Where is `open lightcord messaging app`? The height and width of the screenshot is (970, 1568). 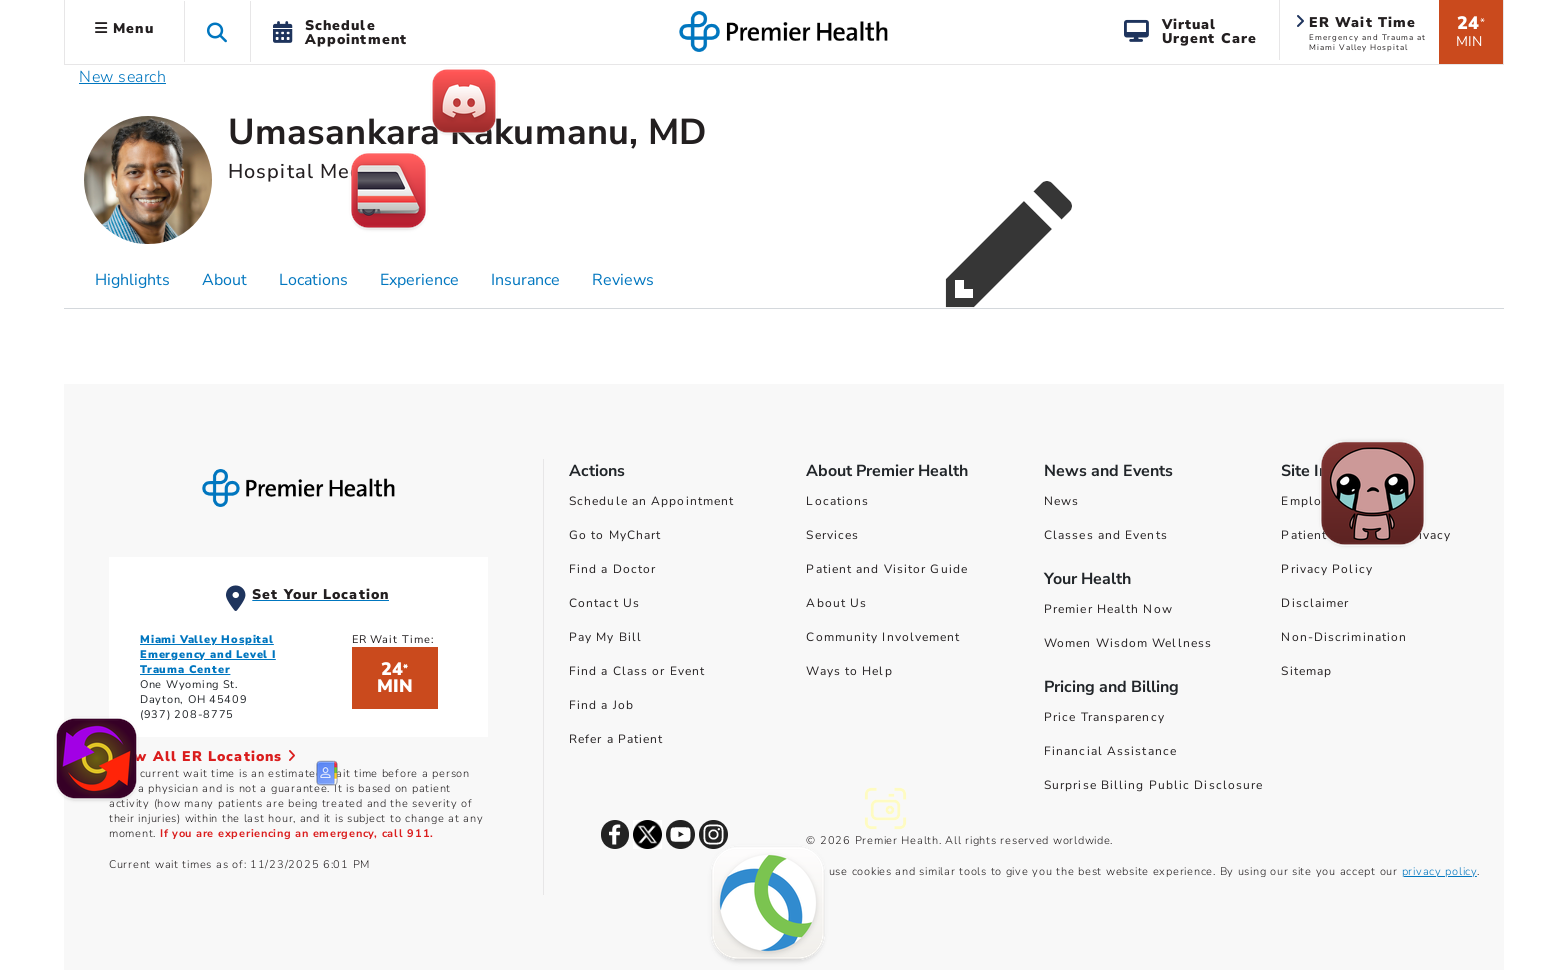
open lightcord messaging app is located at coordinates (464, 101).